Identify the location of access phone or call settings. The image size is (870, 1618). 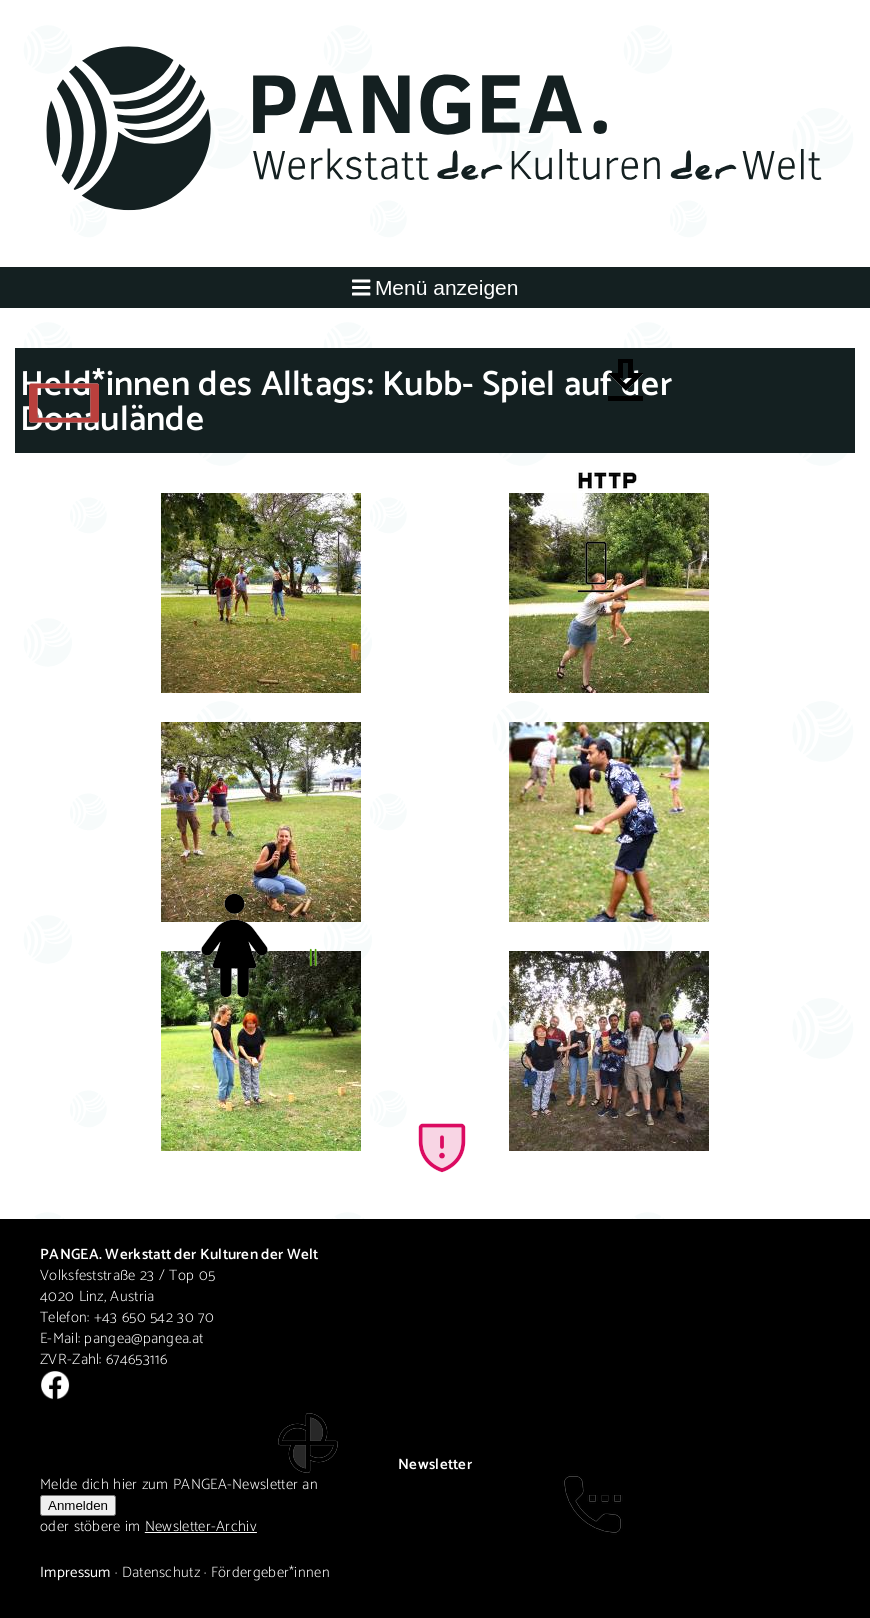
(592, 1504).